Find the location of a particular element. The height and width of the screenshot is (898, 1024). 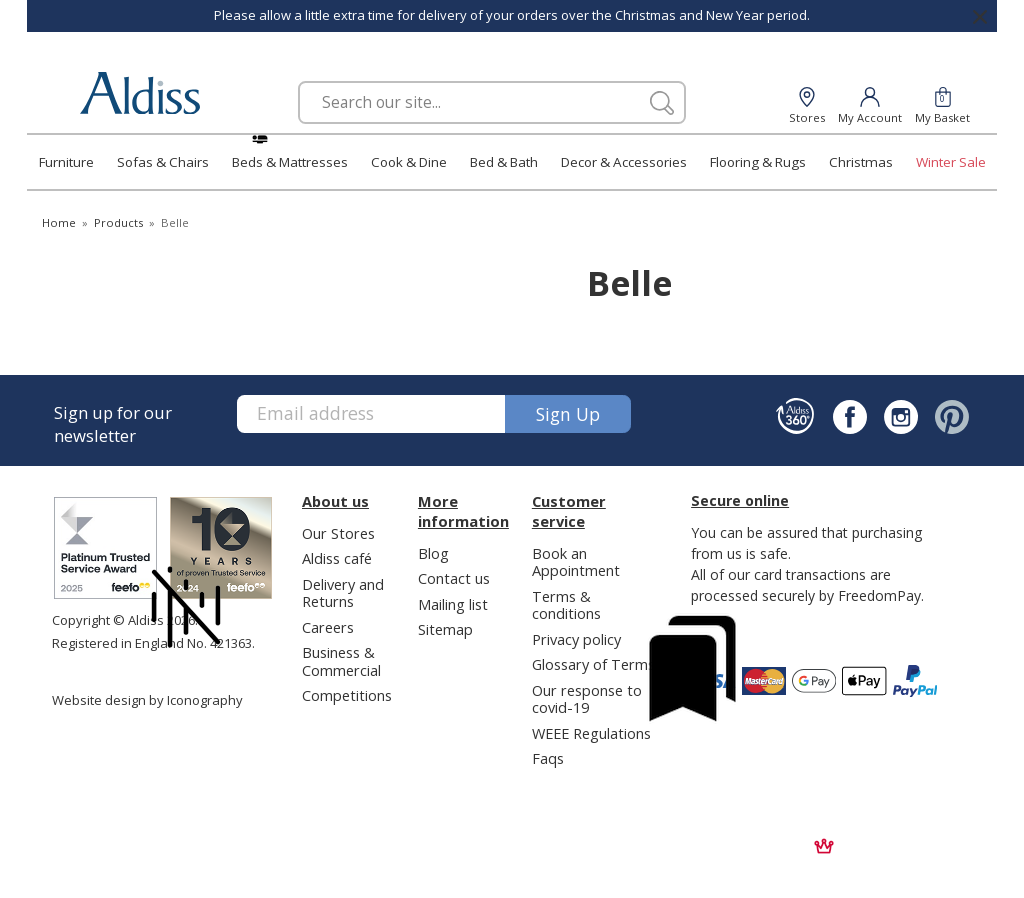

indicates flat-bed seat available on flight is located at coordinates (260, 139).